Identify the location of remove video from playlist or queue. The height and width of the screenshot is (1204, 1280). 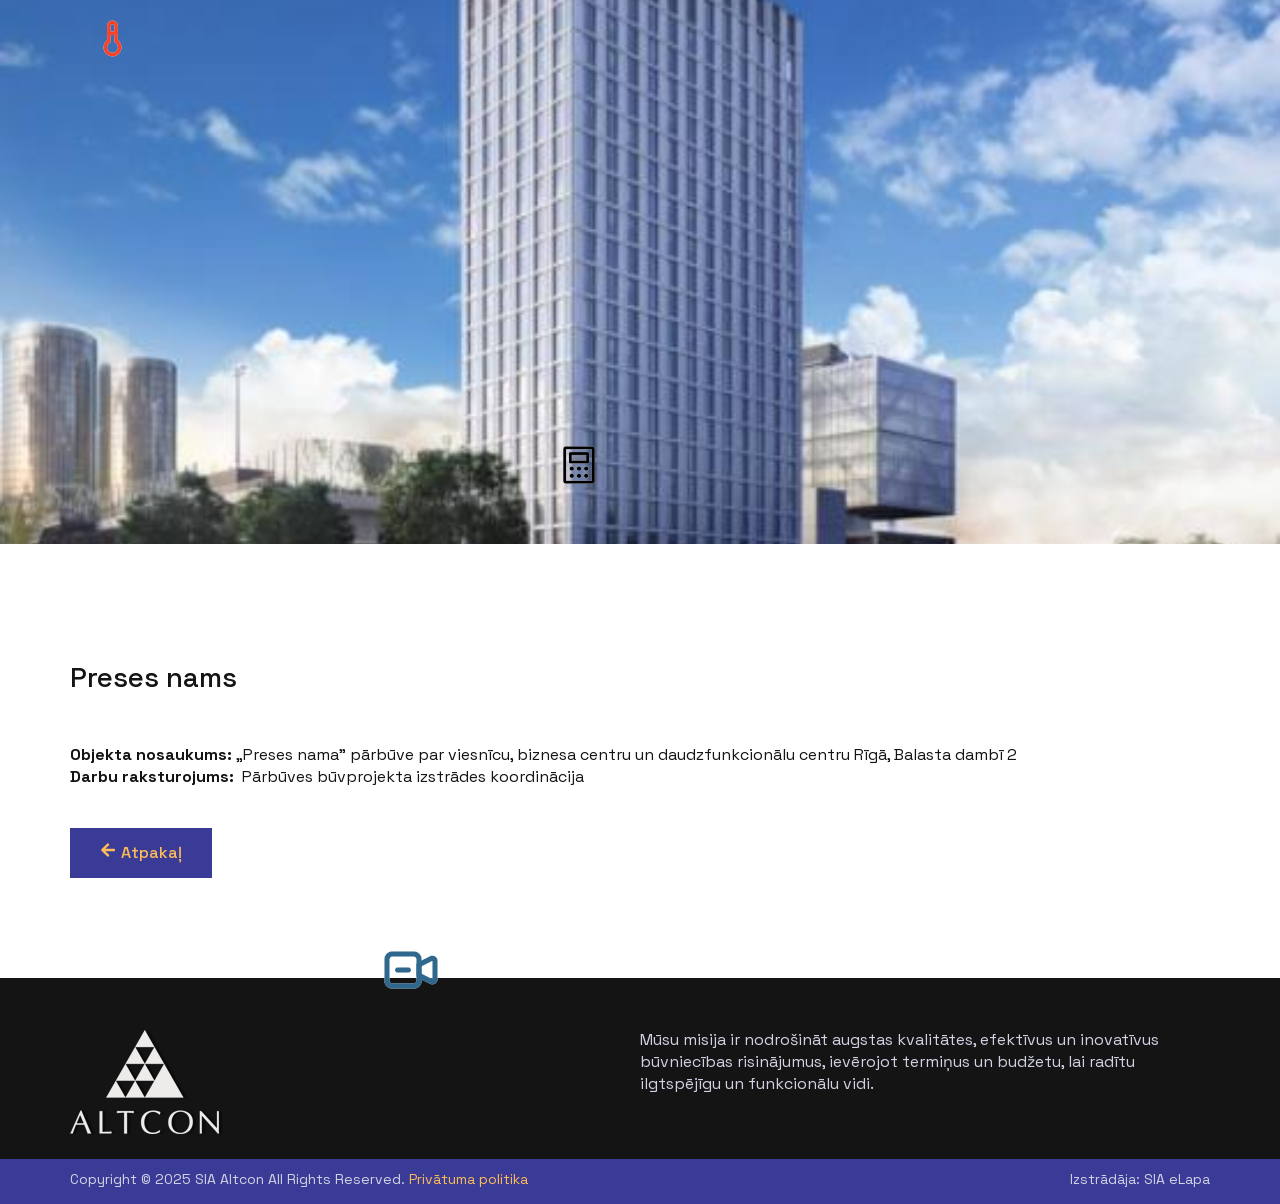
(411, 970).